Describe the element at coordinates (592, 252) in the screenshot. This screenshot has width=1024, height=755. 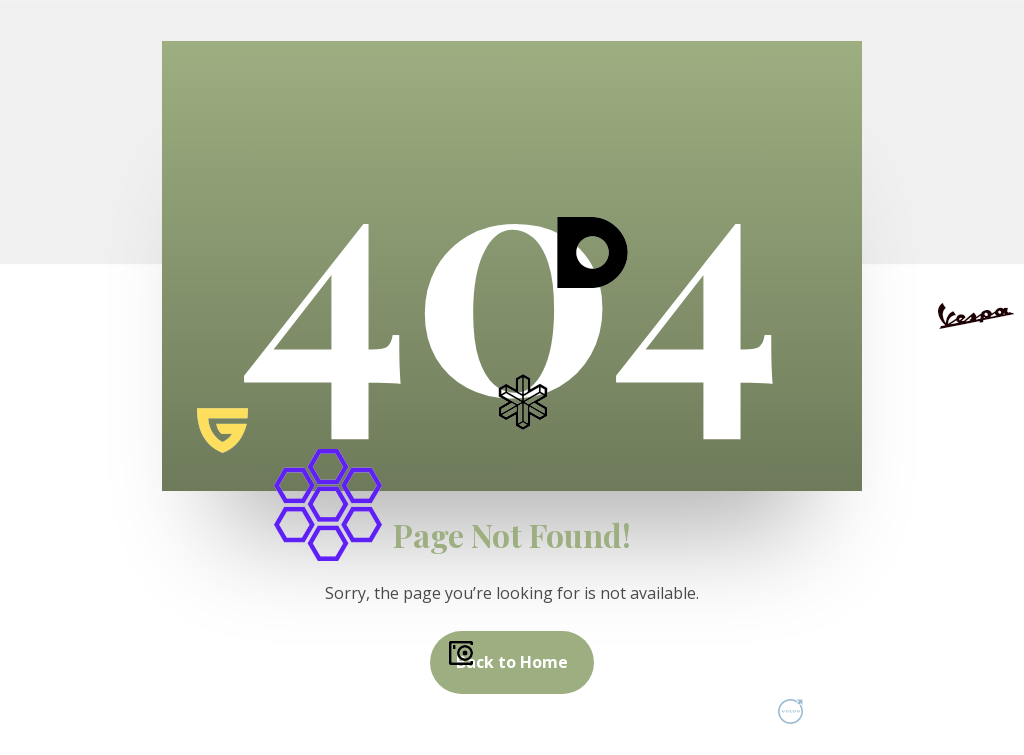
I see `DatoCMS logo` at that location.